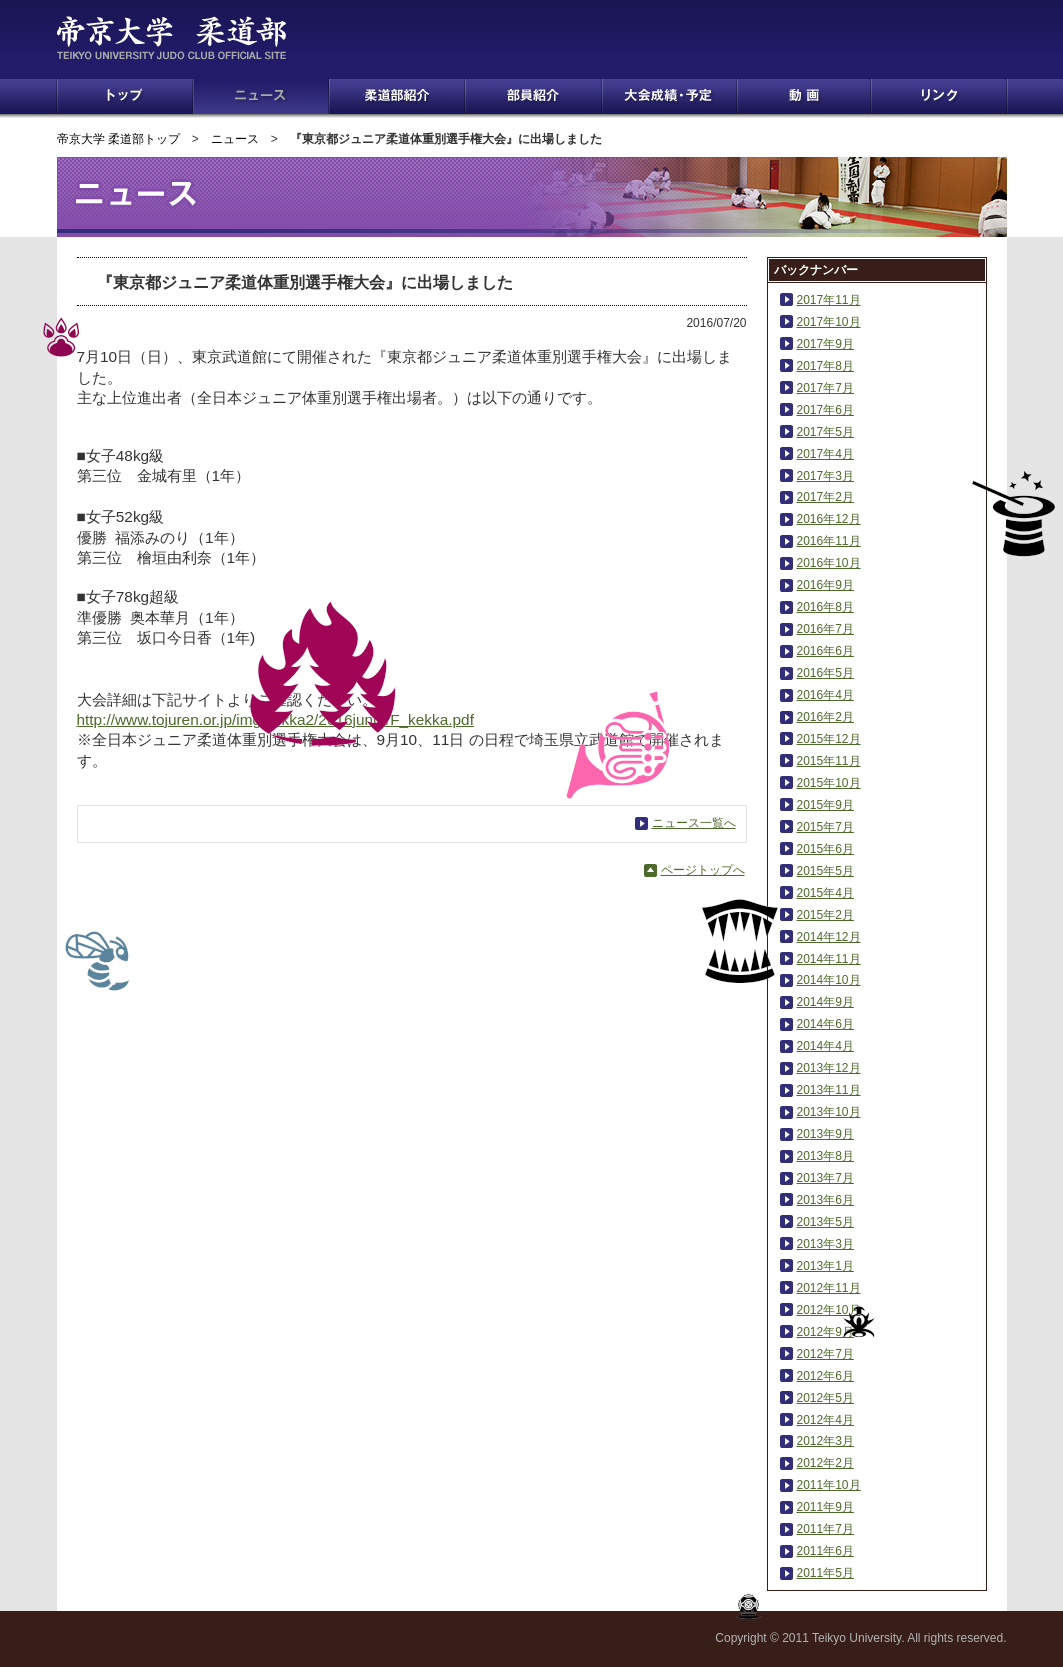 The image size is (1063, 1667). Describe the element at coordinates (618, 745) in the screenshot. I see `access brass instrument sounds or samples` at that location.